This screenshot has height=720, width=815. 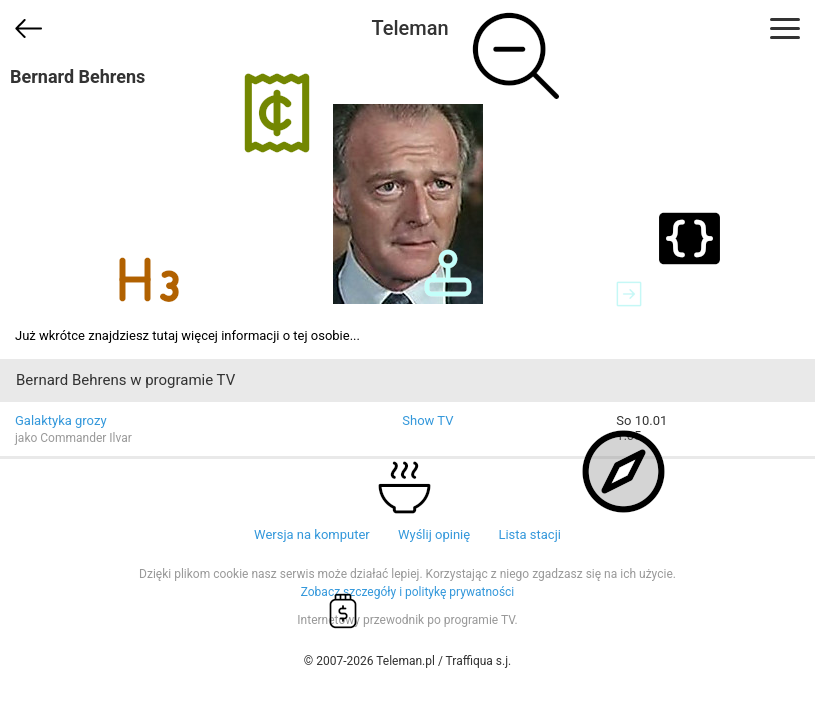 What do you see at coordinates (629, 294) in the screenshot?
I see `navigate to the next item or screen` at bounding box center [629, 294].